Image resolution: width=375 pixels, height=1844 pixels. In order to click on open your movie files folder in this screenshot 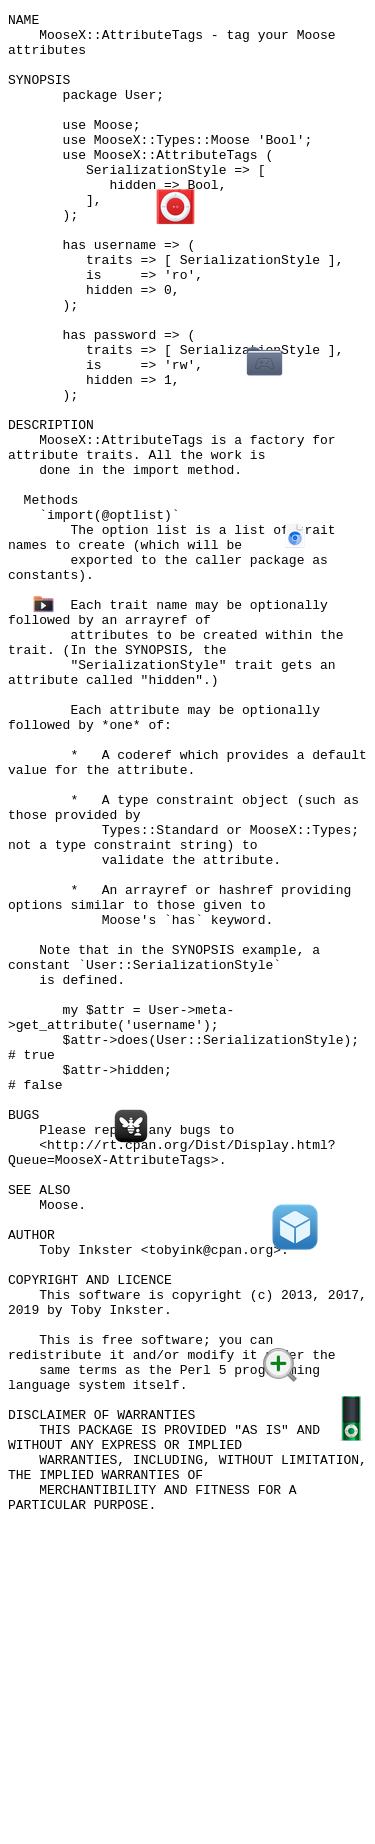, I will do `click(43, 604)`.